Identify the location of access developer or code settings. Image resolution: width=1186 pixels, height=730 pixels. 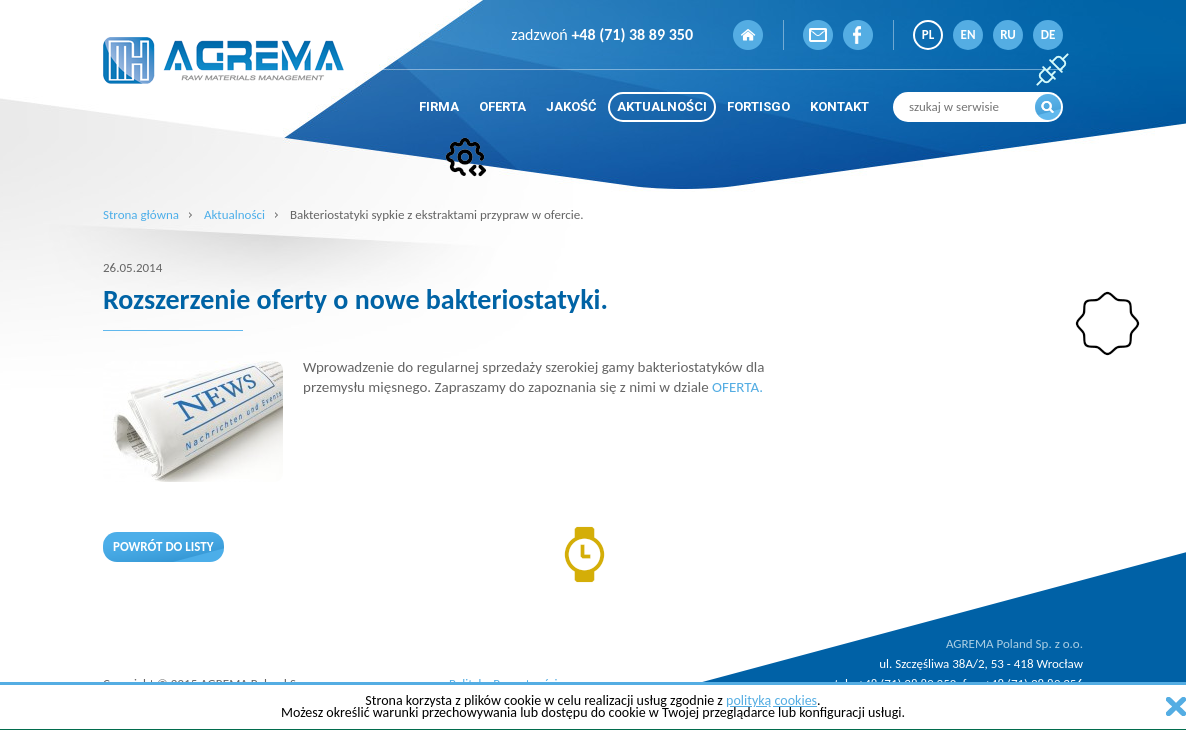
(465, 157).